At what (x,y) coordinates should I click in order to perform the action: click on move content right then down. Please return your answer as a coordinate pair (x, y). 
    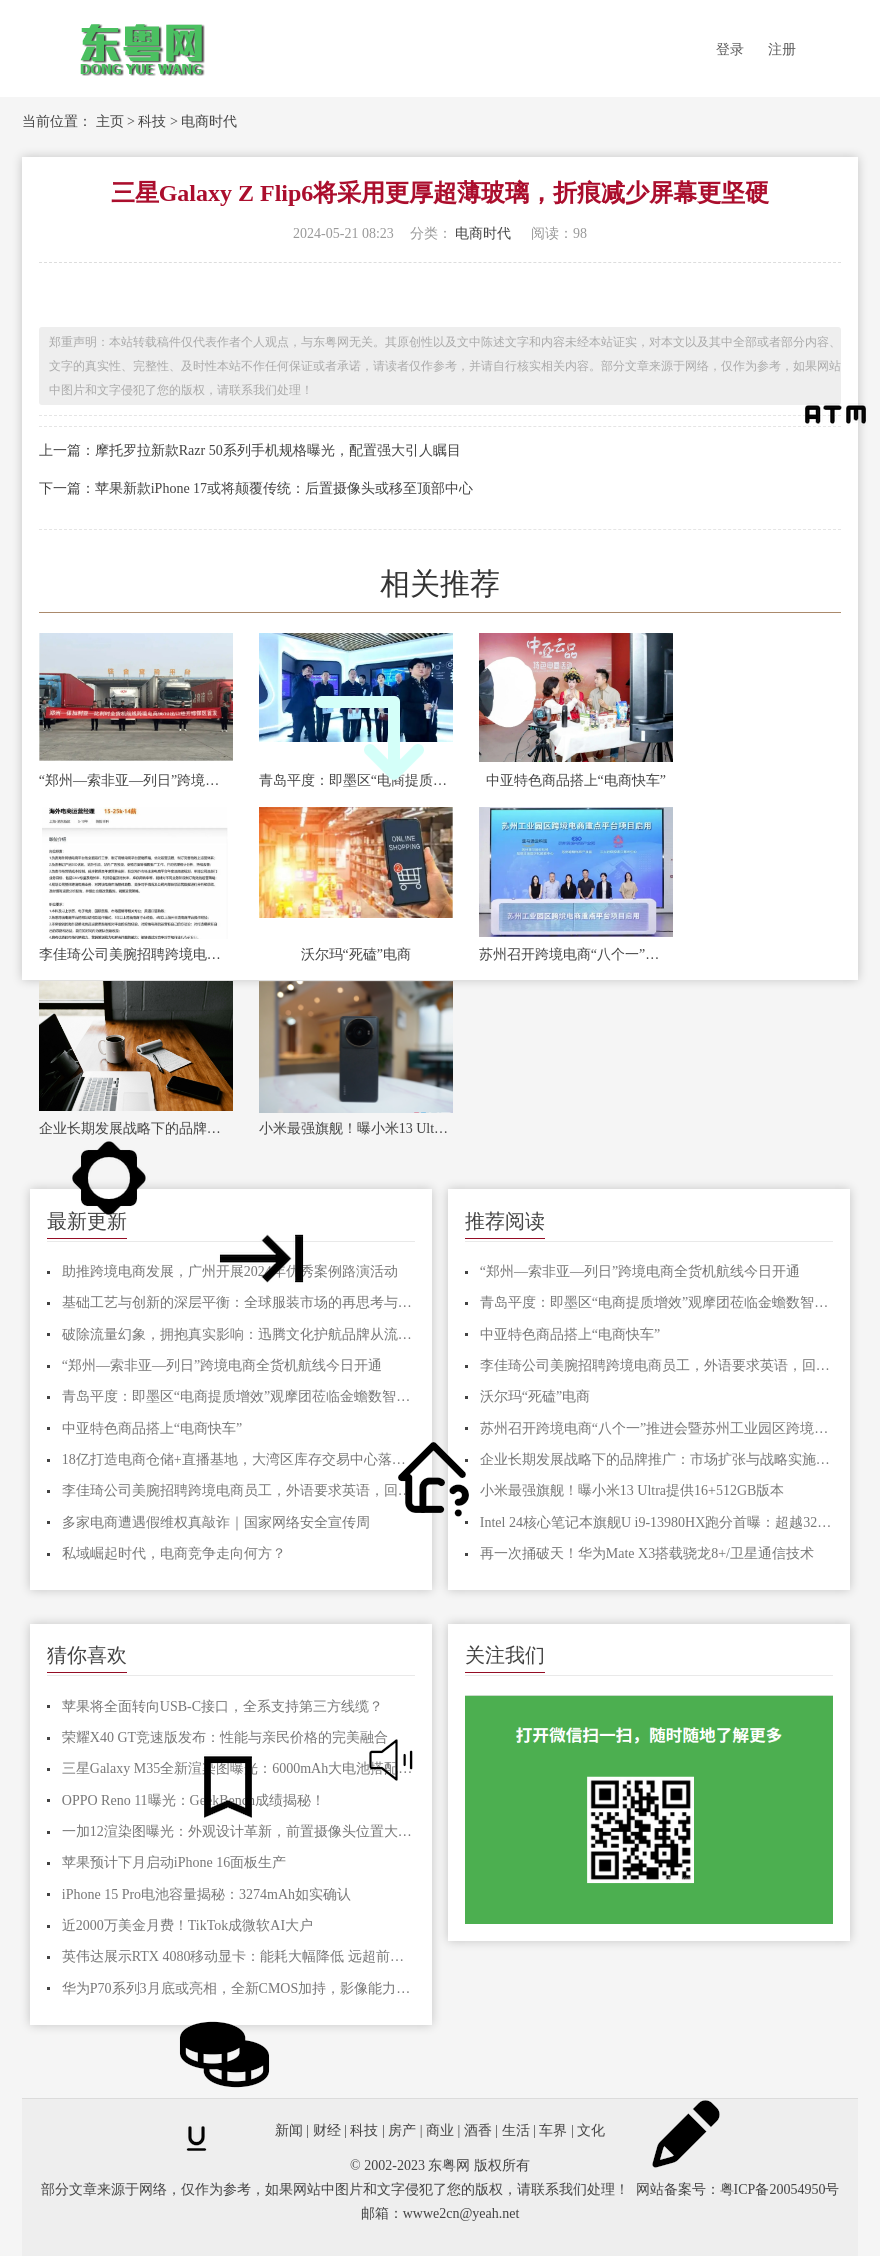
    Looking at the image, I should click on (370, 734).